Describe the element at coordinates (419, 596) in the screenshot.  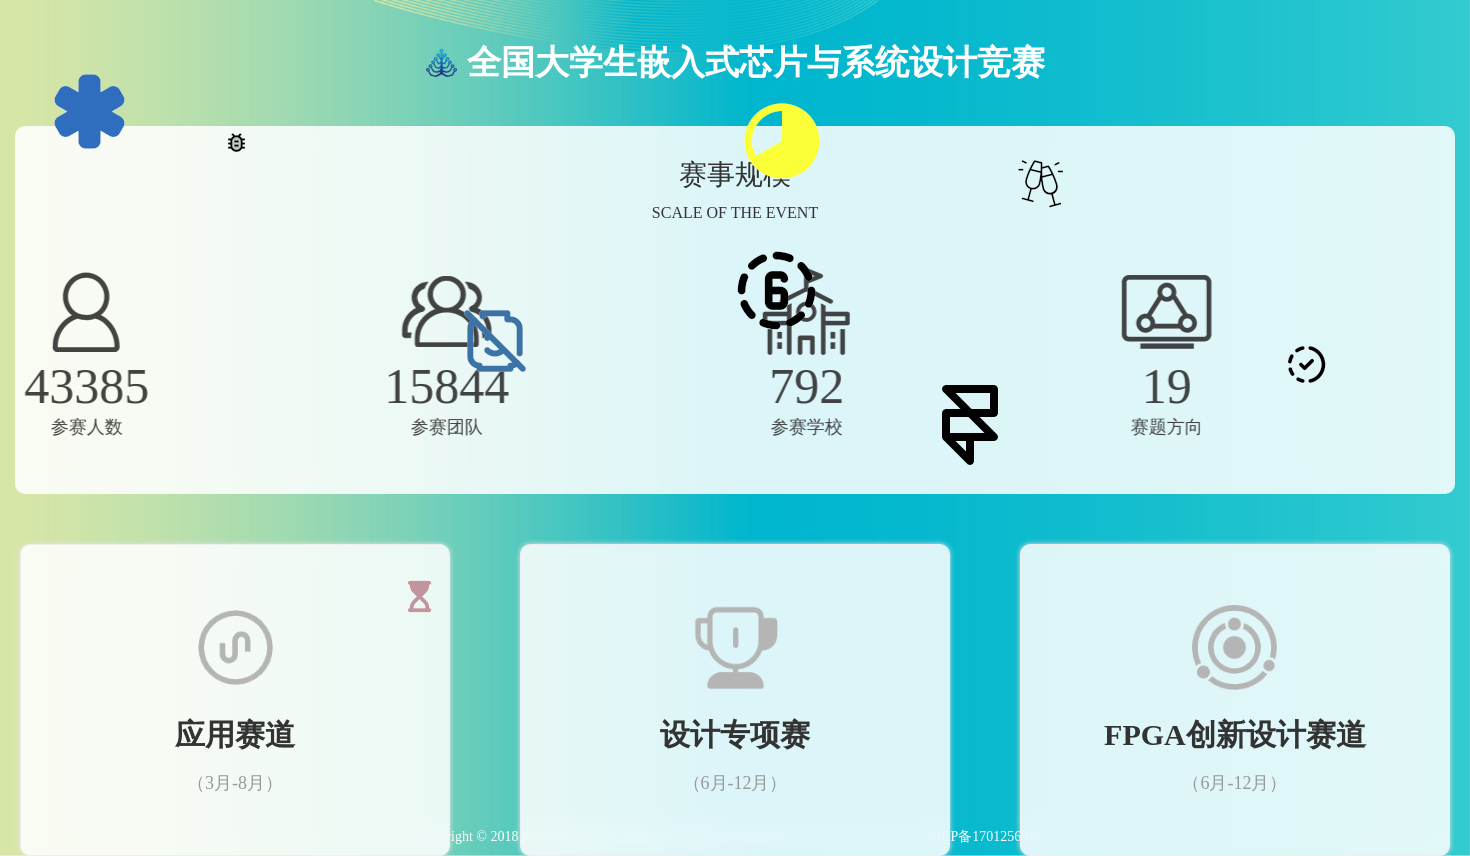
I see `indicates a process has just started or is beginning` at that location.